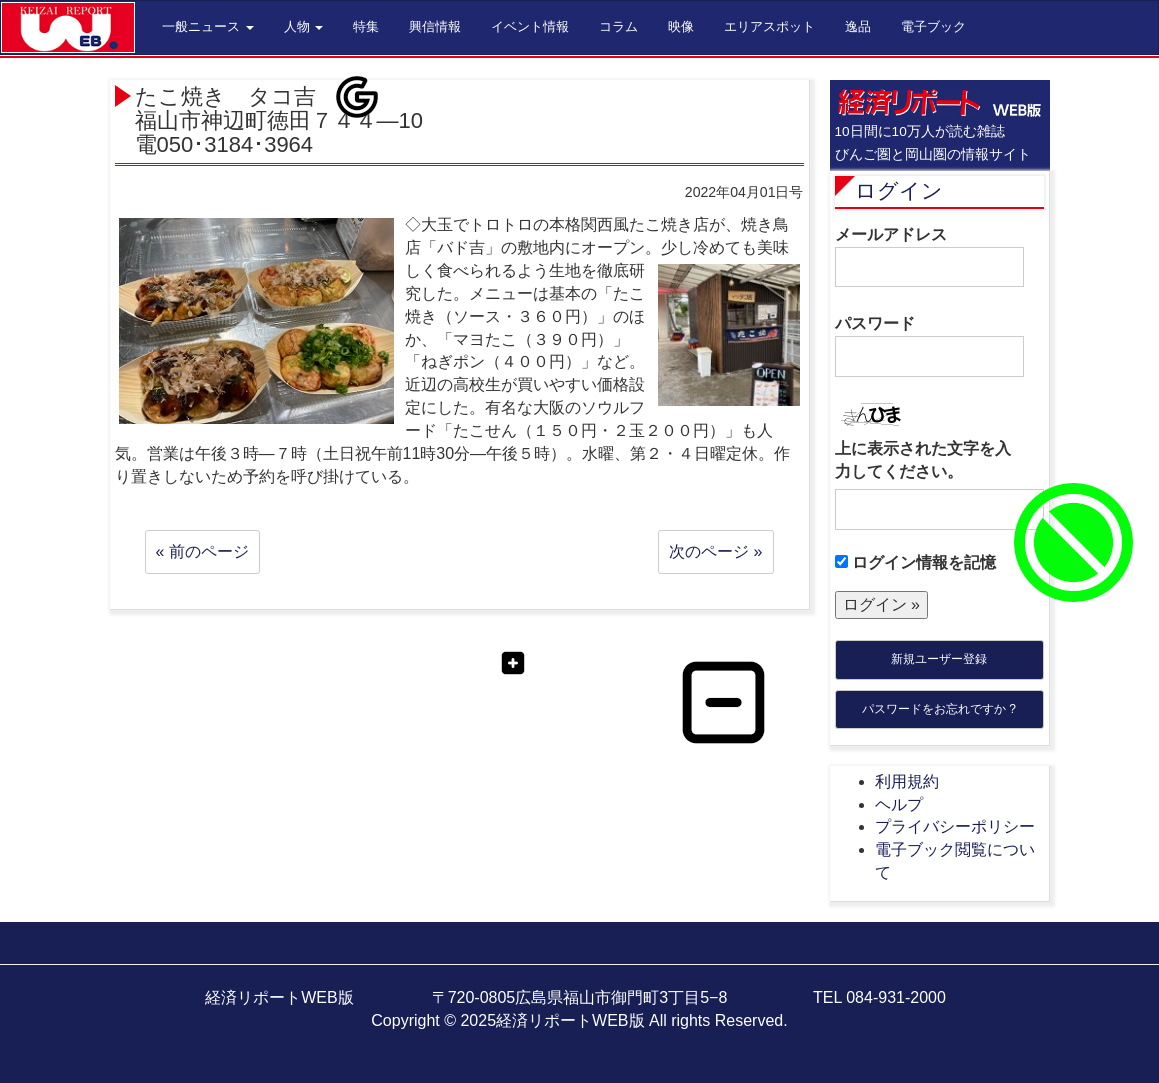 The image size is (1159, 1083). What do you see at coordinates (357, 97) in the screenshot?
I see `sign in with Google` at bounding box center [357, 97].